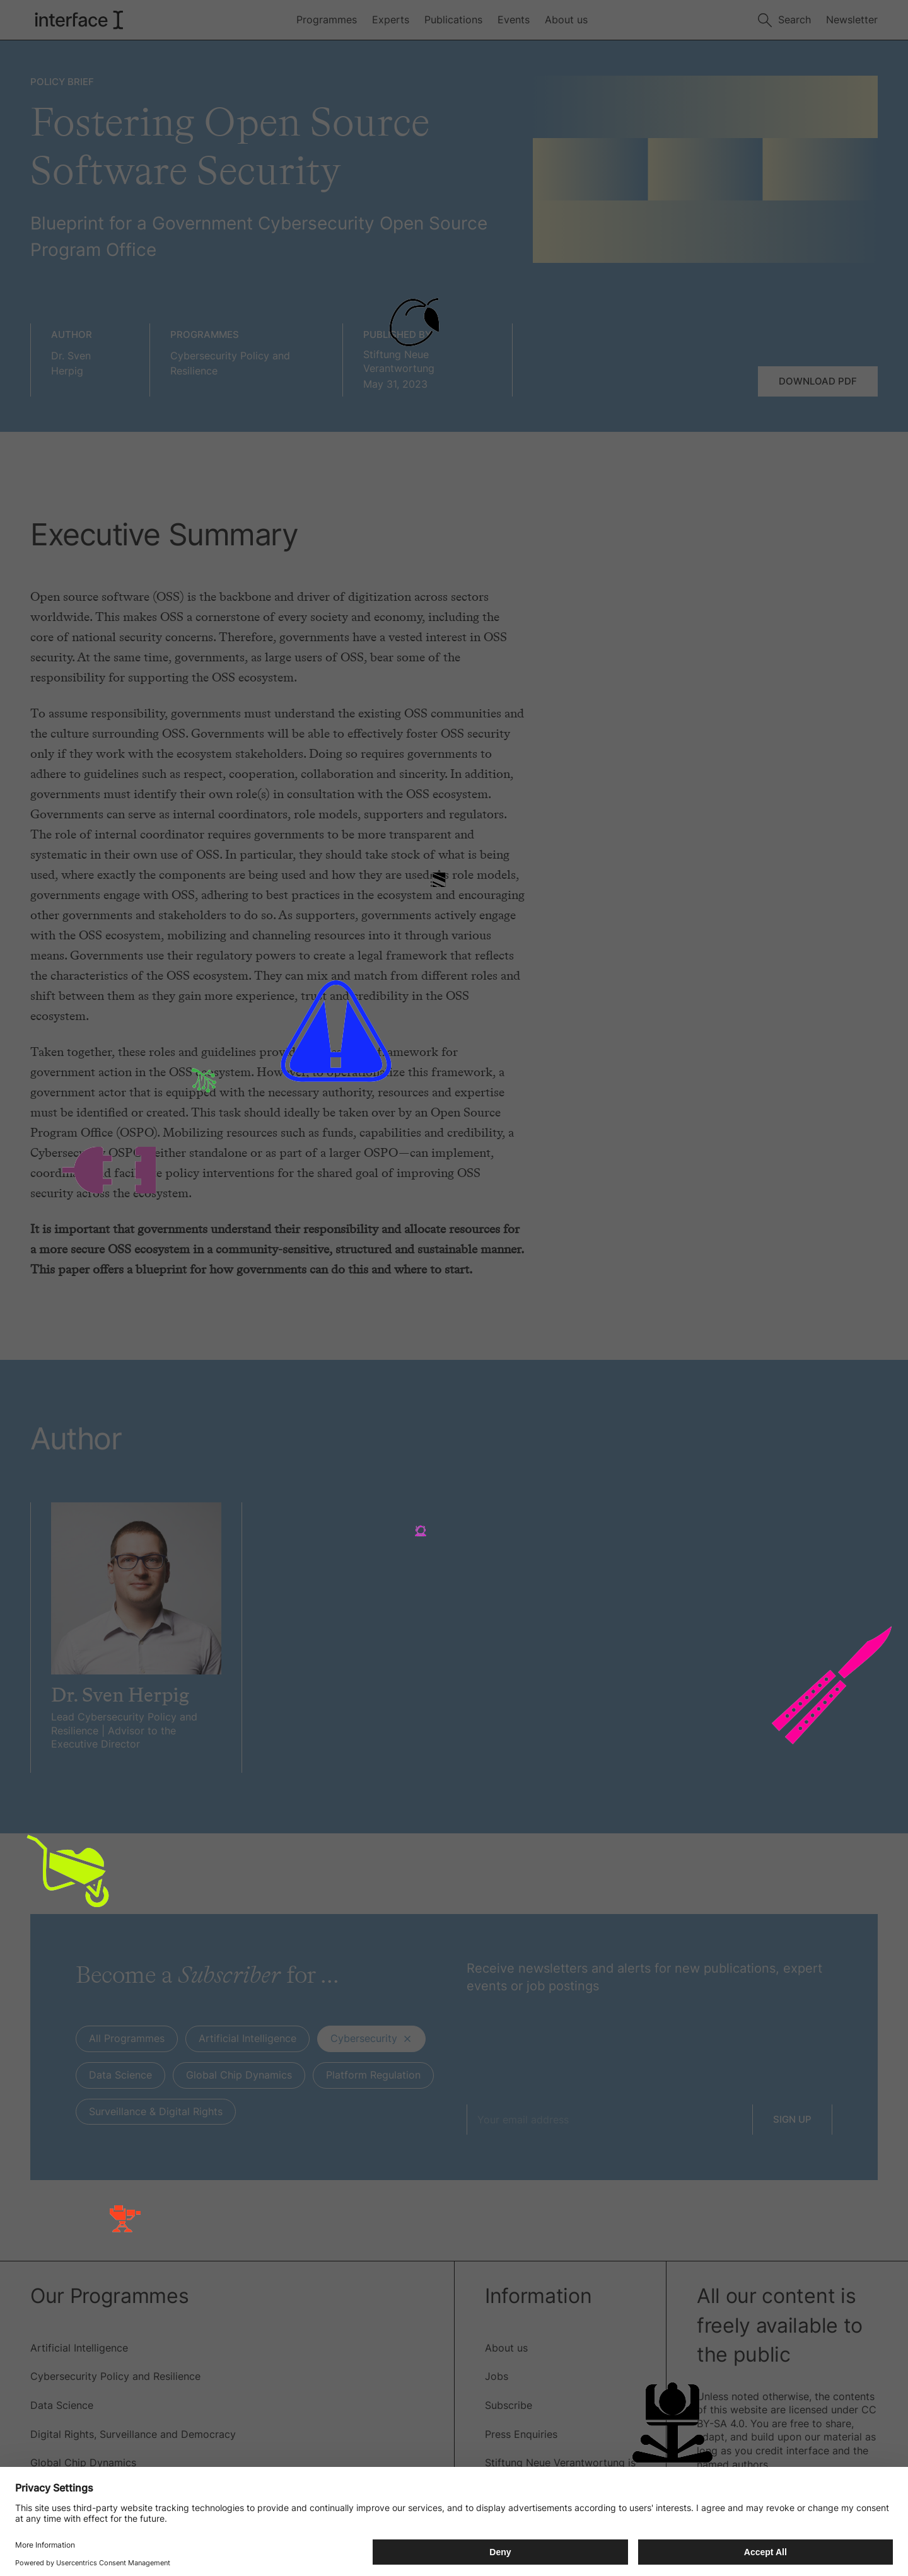 The height and width of the screenshot is (2576, 908). I want to click on access gardening or landscaping tools, so click(67, 1872).